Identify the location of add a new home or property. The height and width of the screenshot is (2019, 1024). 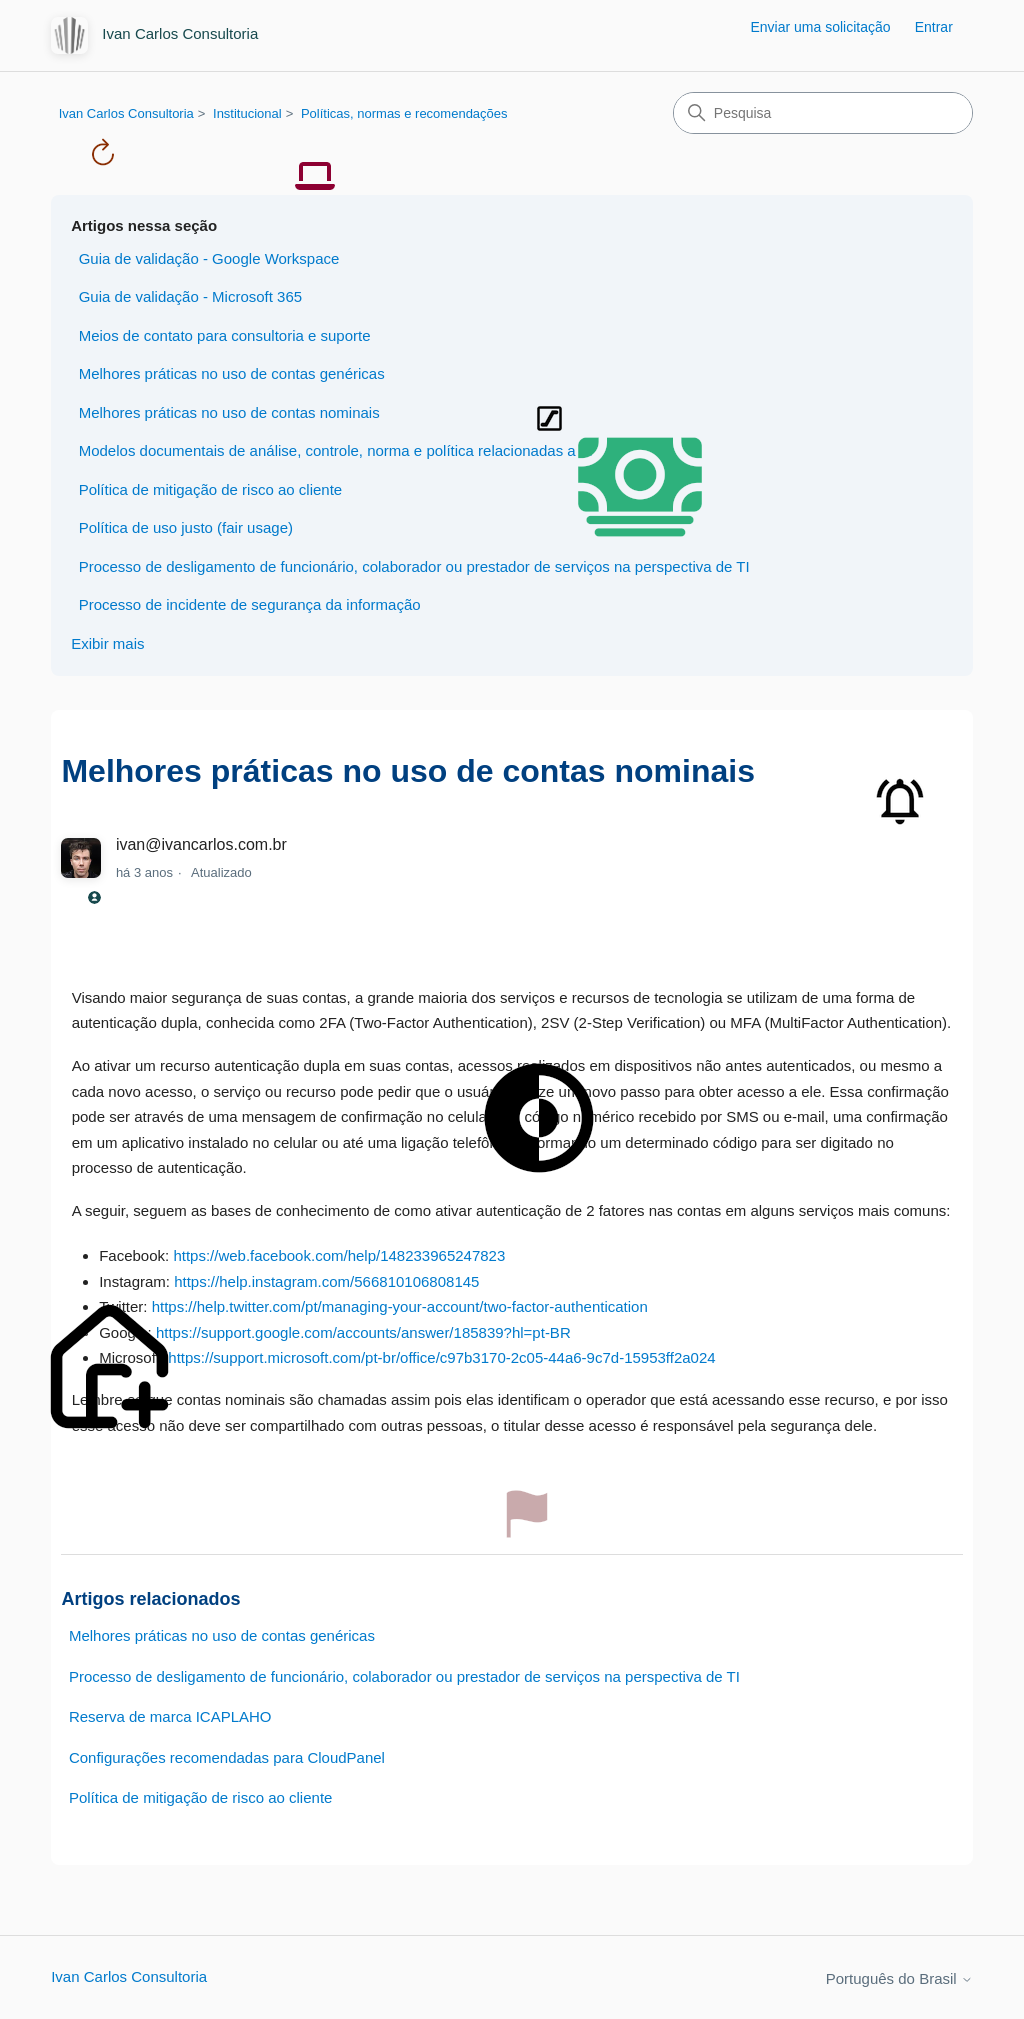
(109, 1369).